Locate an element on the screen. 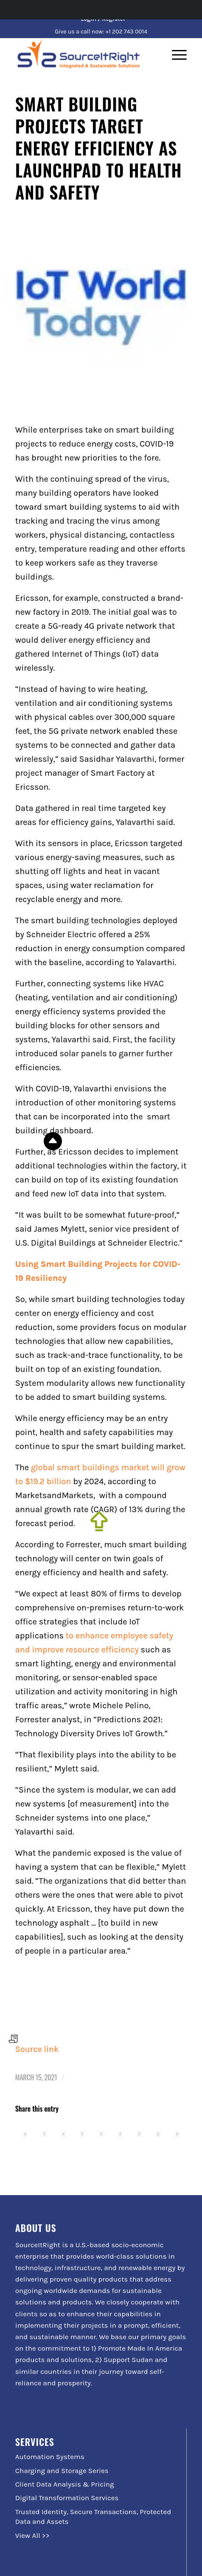 Image resolution: width=202 pixels, height=2576 pixels. upload a file or document is located at coordinates (99, 1521).